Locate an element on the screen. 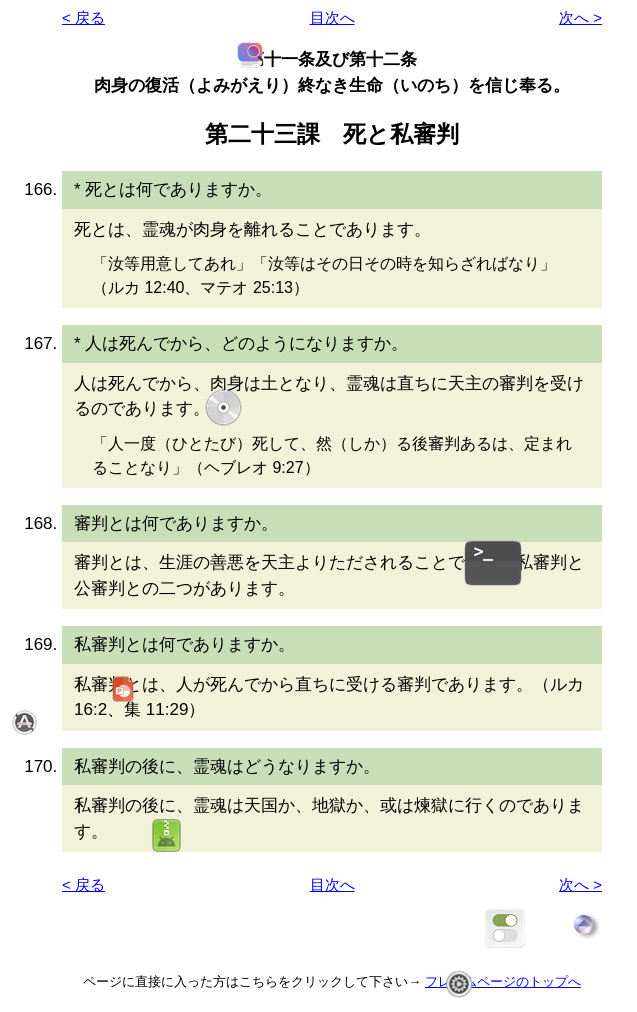 Image resolution: width=637 pixels, height=1012 pixels. an android application package file is located at coordinates (166, 835).